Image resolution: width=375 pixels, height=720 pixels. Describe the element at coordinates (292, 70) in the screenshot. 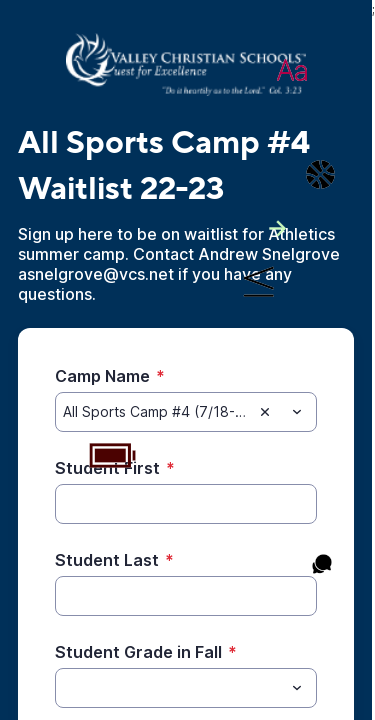

I see `change text formatting or font settings` at that location.